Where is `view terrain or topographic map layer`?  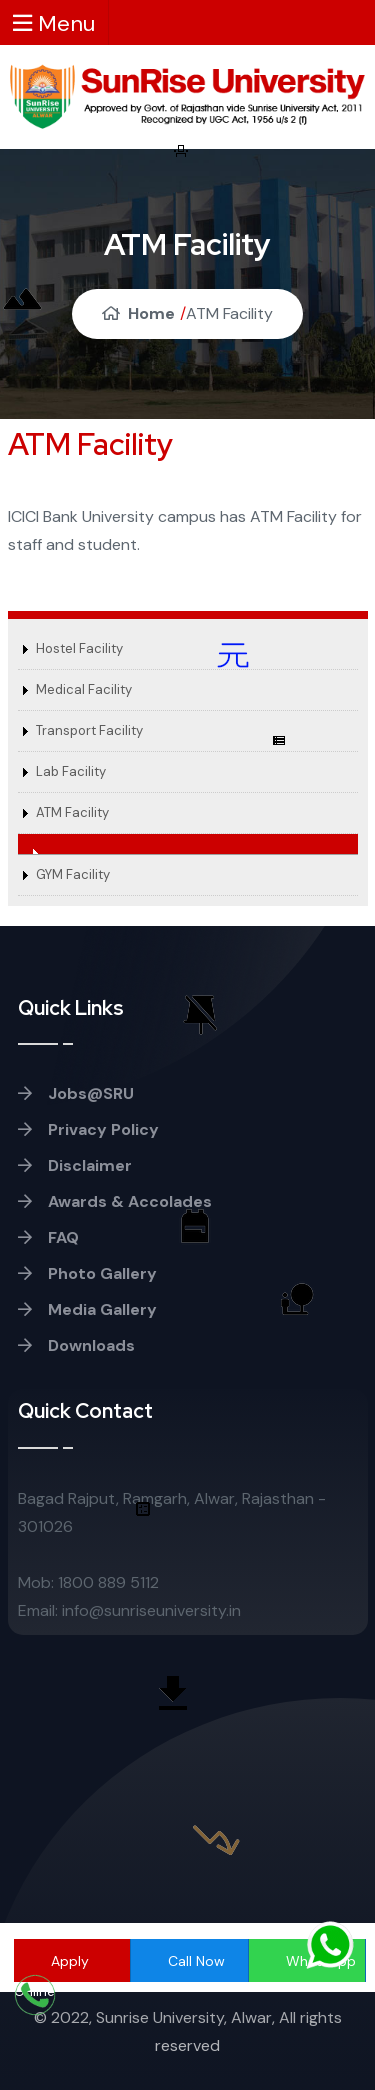 view terrain or topographic map layer is located at coordinates (22, 298).